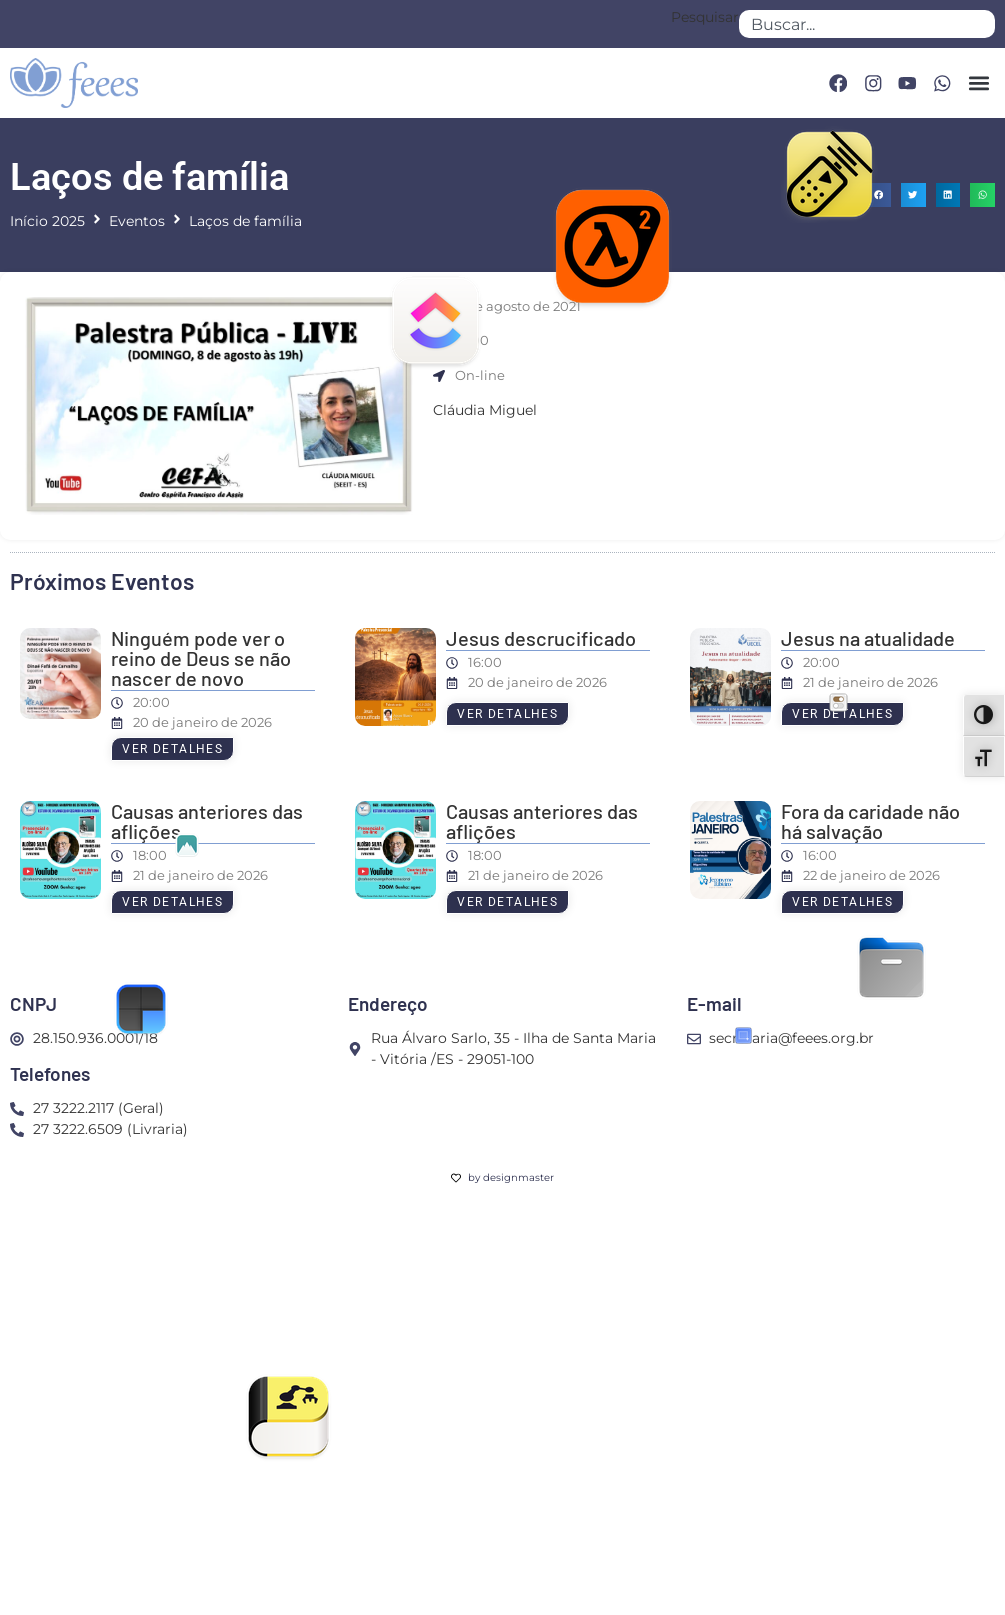 This screenshot has width=1005, height=1615. What do you see at coordinates (829, 174) in the screenshot?
I see `open community remote app` at bounding box center [829, 174].